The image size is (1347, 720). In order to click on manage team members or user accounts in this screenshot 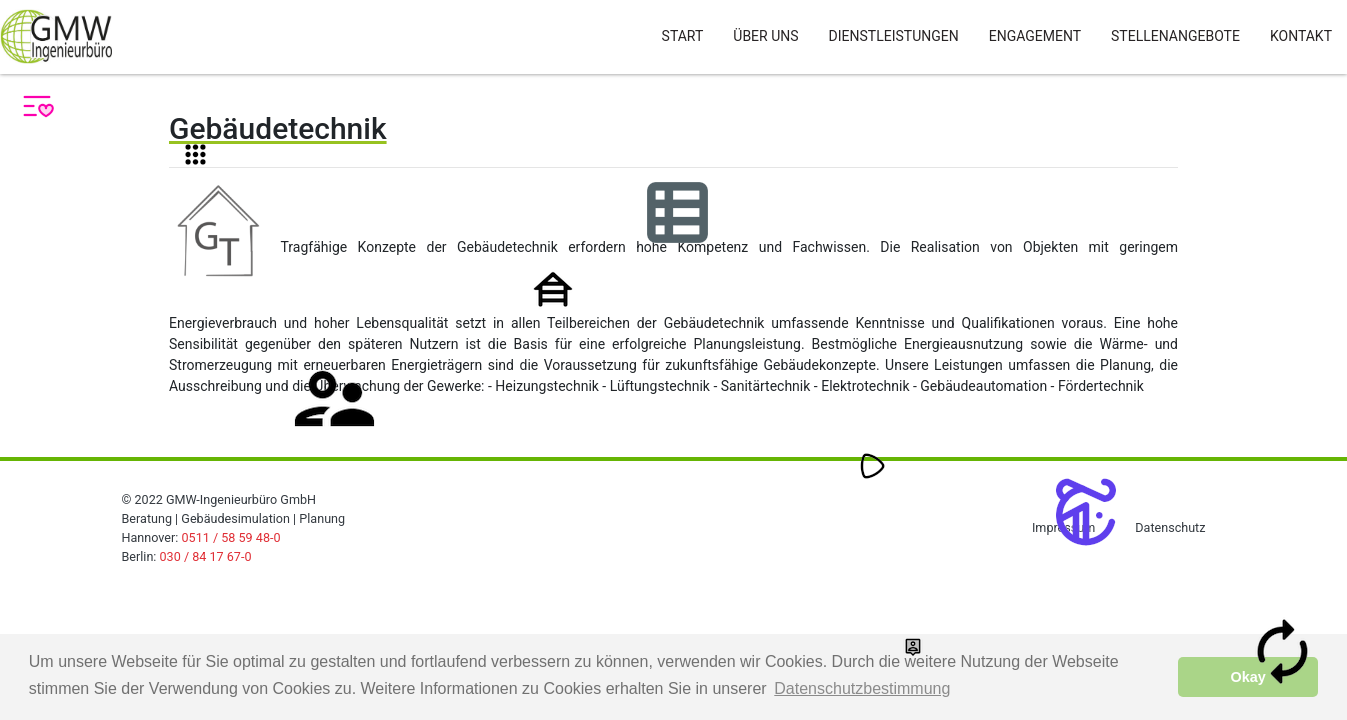, I will do `click(334, 398)`.